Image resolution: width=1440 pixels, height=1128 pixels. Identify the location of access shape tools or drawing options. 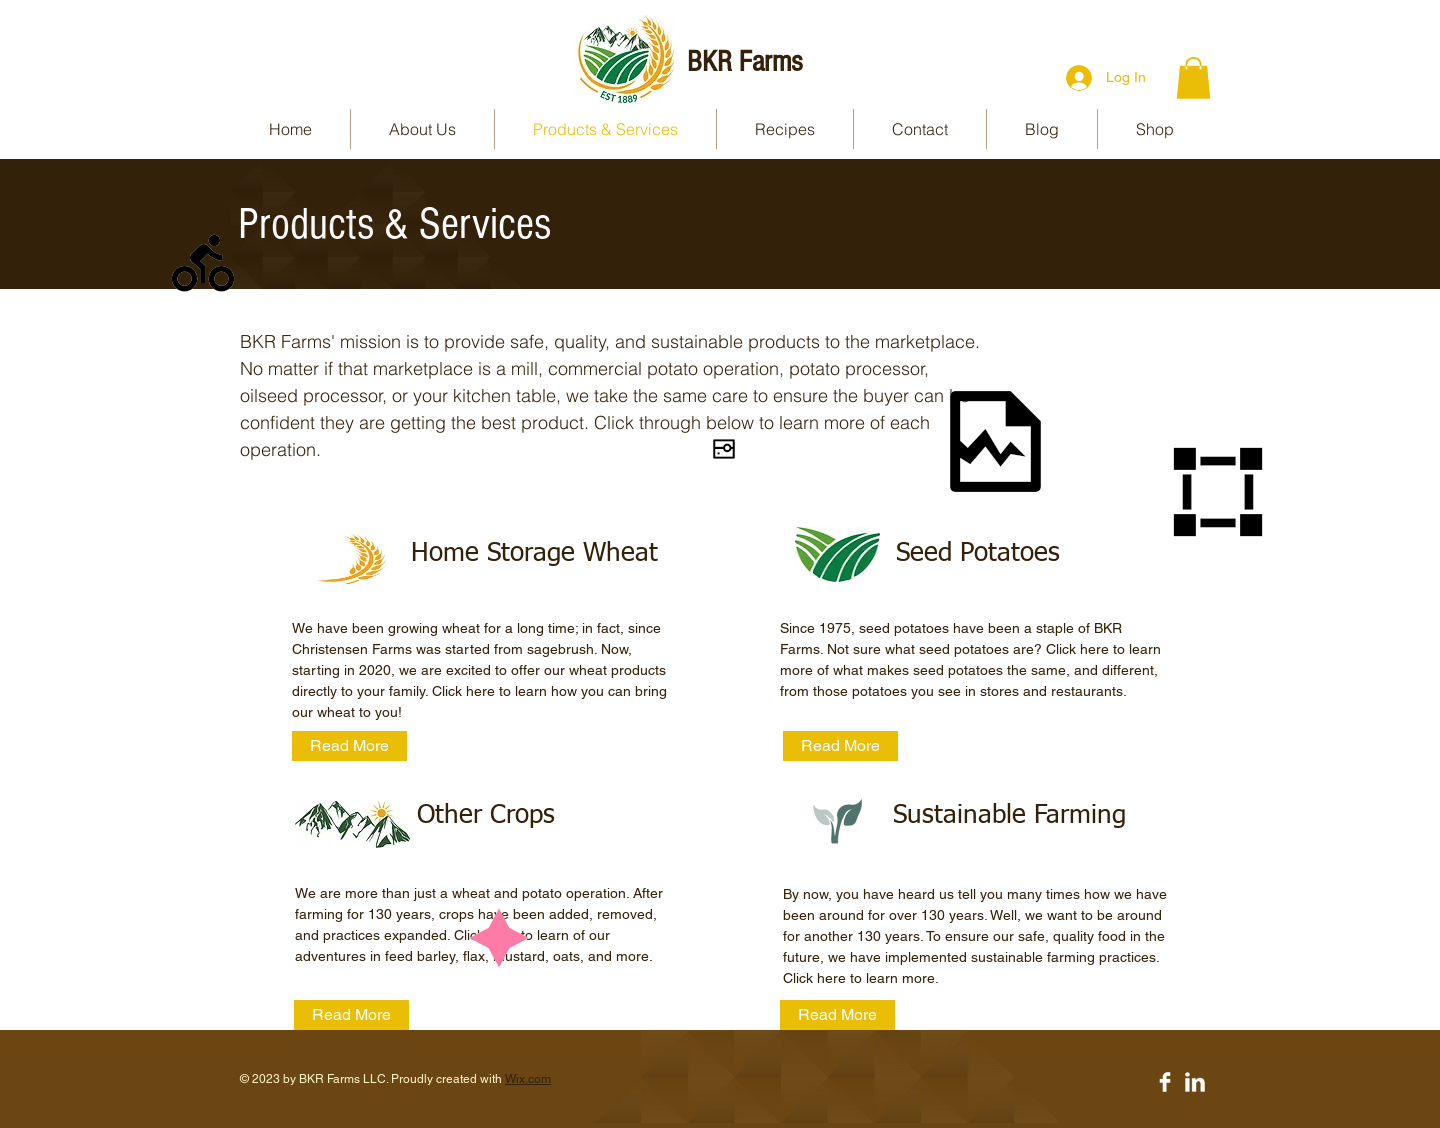
(1218, 492).